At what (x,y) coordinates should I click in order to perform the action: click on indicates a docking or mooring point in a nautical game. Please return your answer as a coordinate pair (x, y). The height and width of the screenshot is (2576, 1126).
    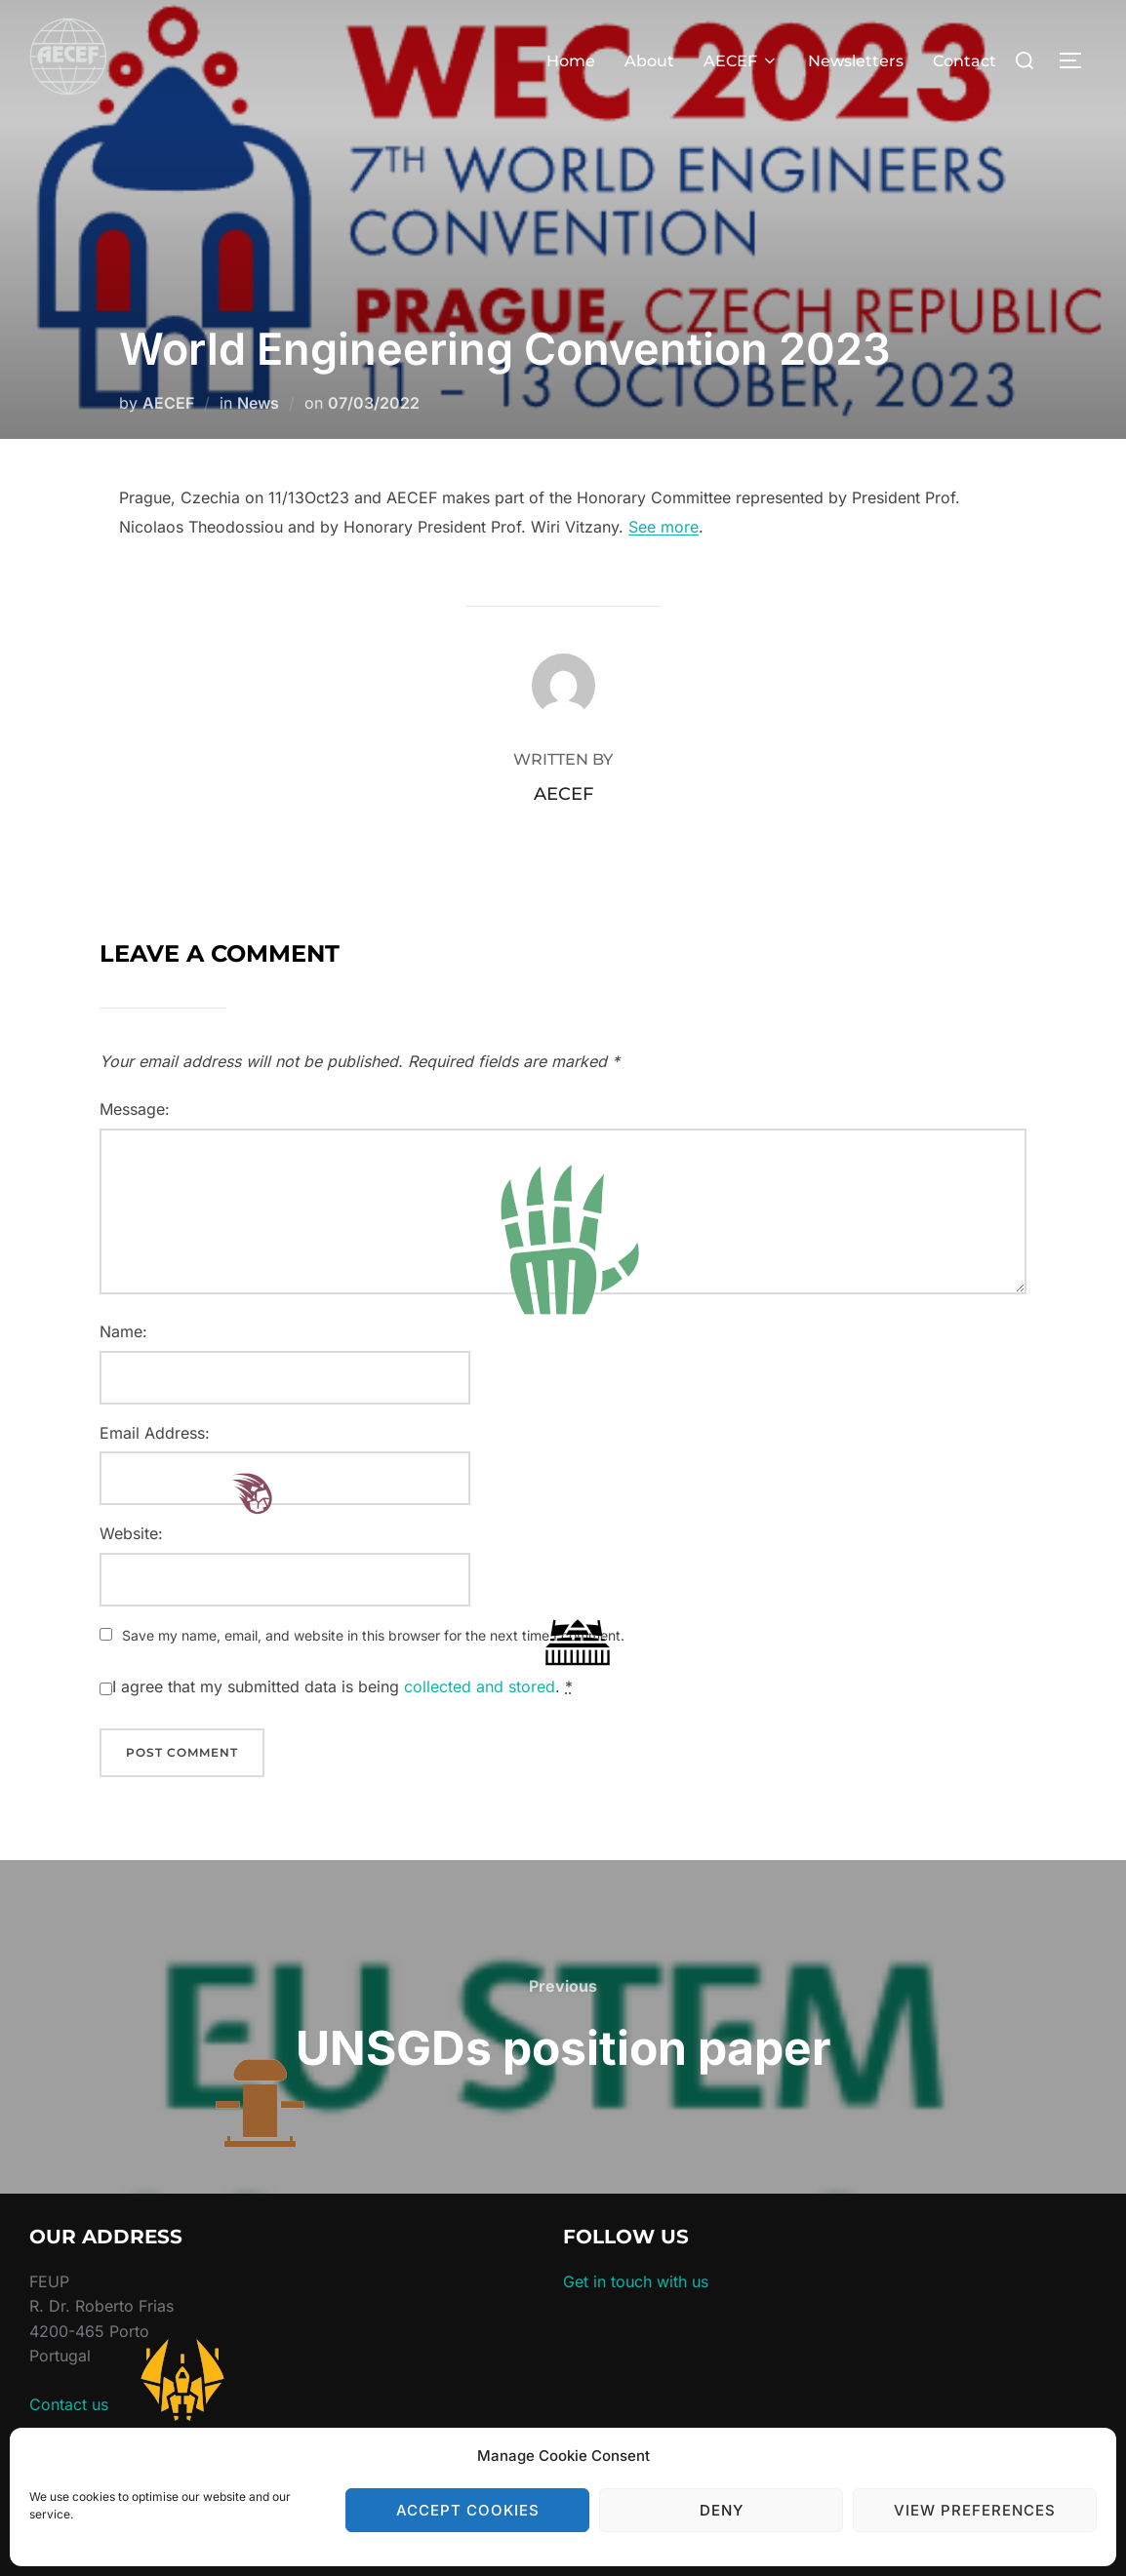
    Looking at the image, I should click on (260, 2101).